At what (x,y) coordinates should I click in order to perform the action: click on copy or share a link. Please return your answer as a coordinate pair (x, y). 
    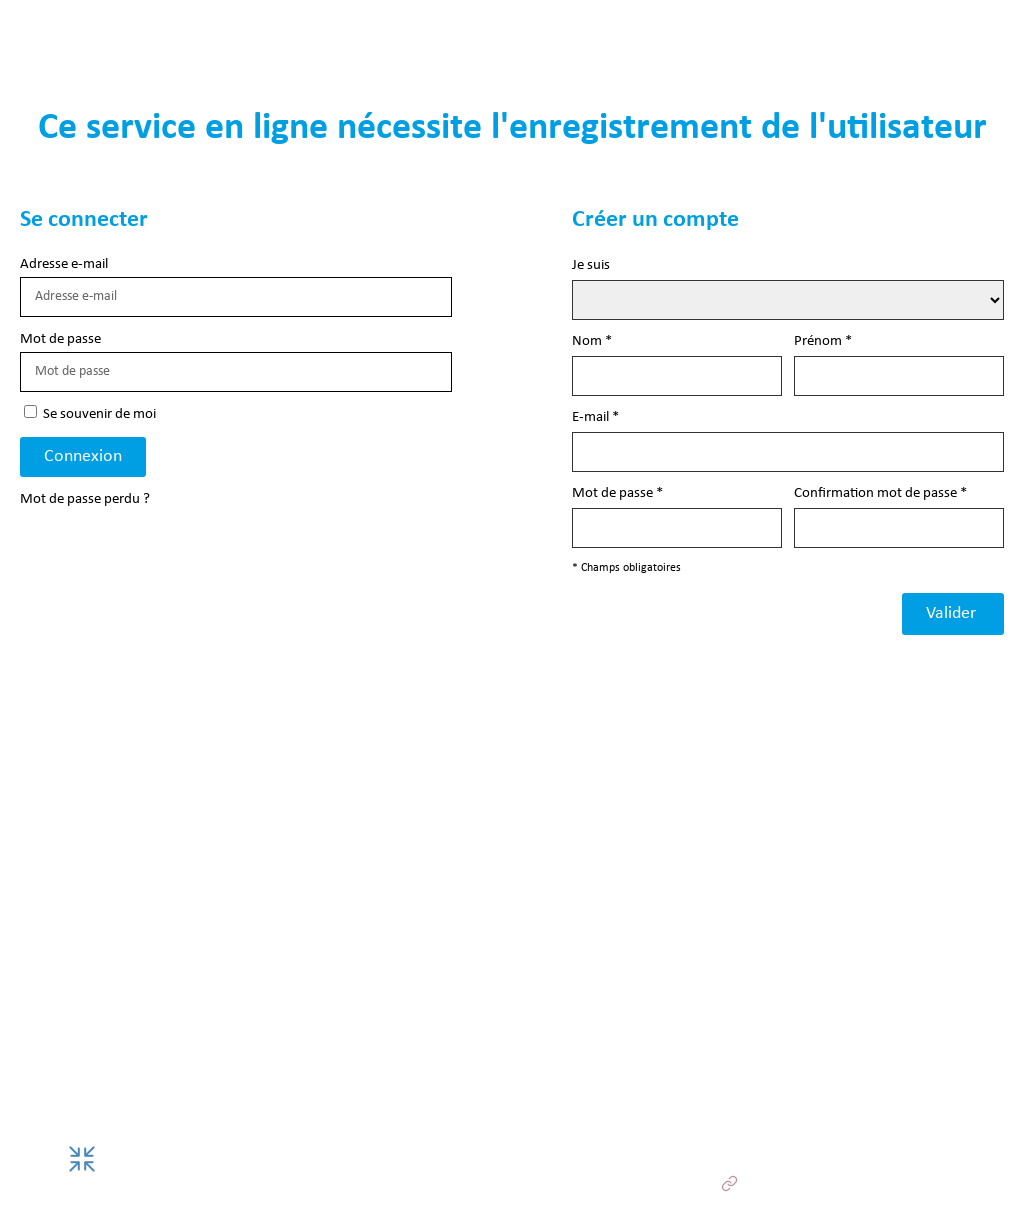
    Looking at the image, I should click on (729, 1183).